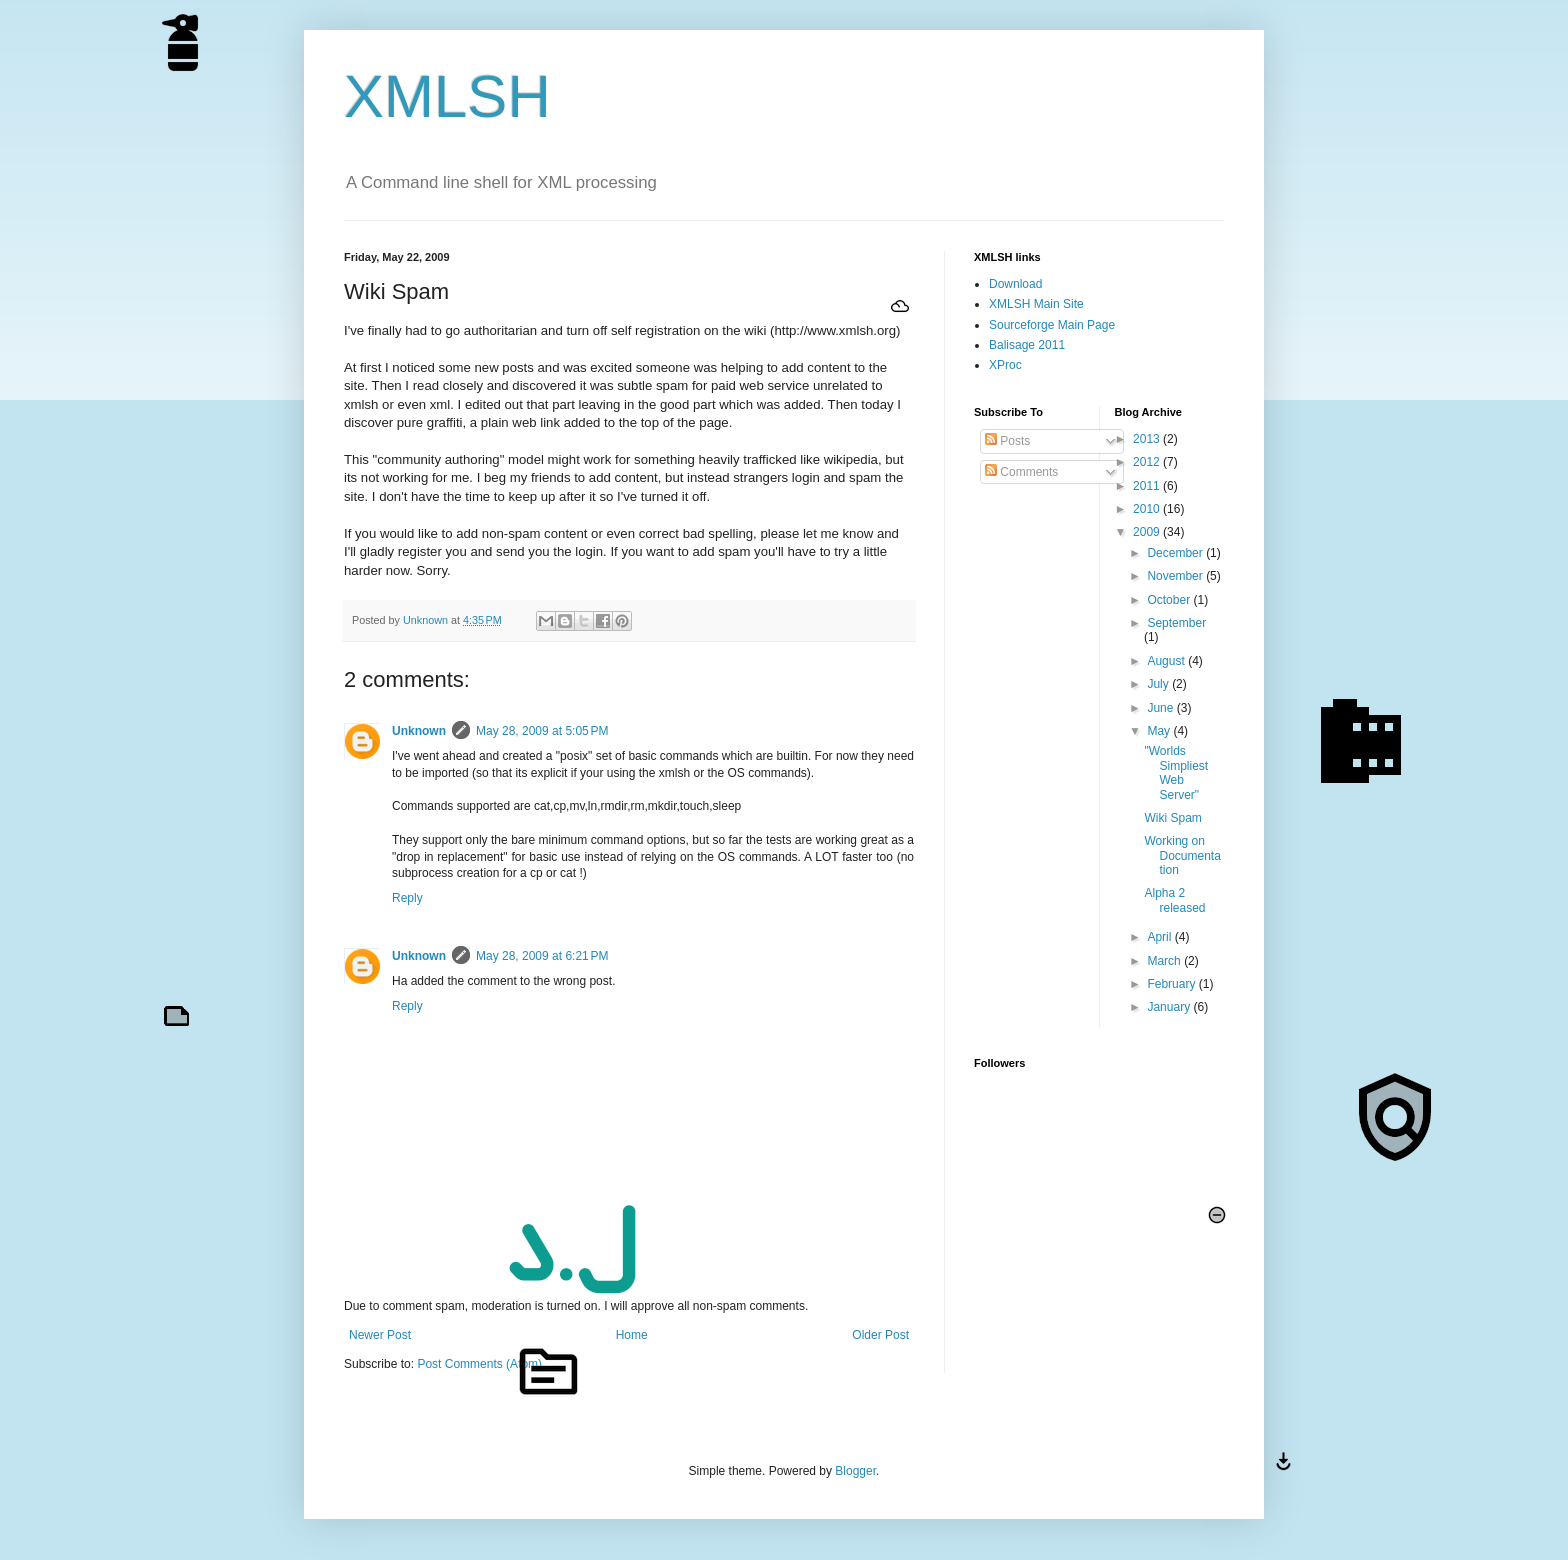 The image size is (1568, 1560). What do you see at coordinates (900, 306) in the screenshot?
I see `view cloud storage` at bounding box center [900, 306].